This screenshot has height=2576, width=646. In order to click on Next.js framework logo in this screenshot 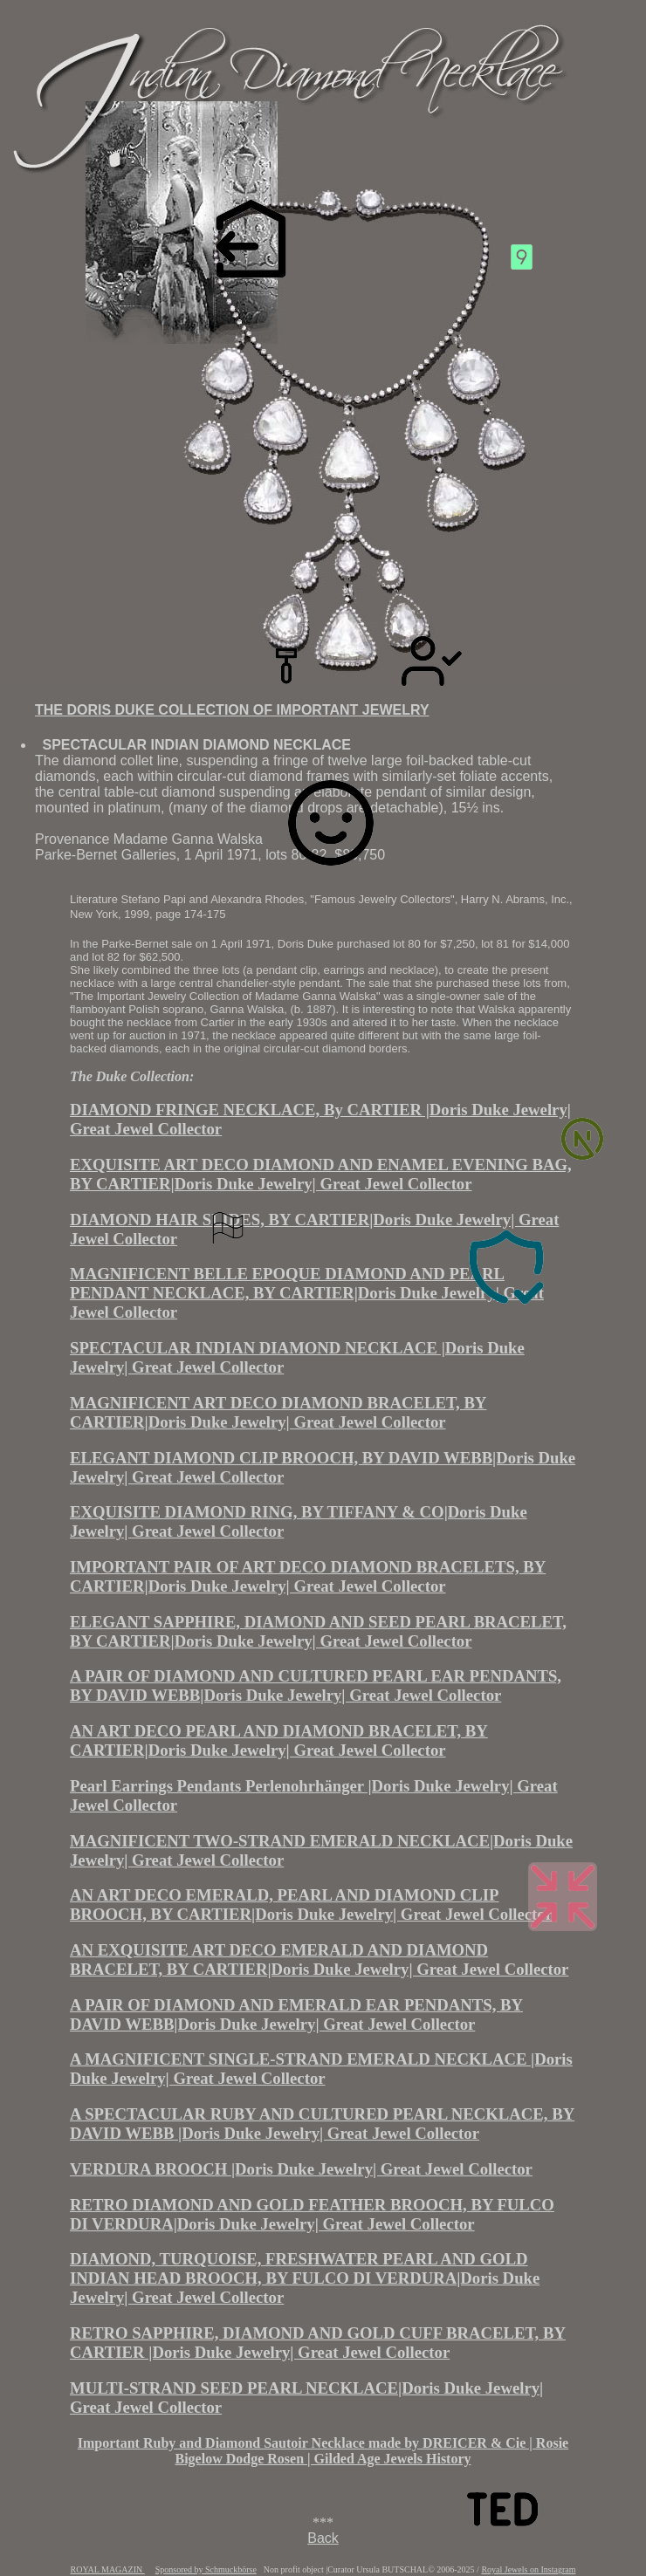, I will do `click(582, 1139)`.